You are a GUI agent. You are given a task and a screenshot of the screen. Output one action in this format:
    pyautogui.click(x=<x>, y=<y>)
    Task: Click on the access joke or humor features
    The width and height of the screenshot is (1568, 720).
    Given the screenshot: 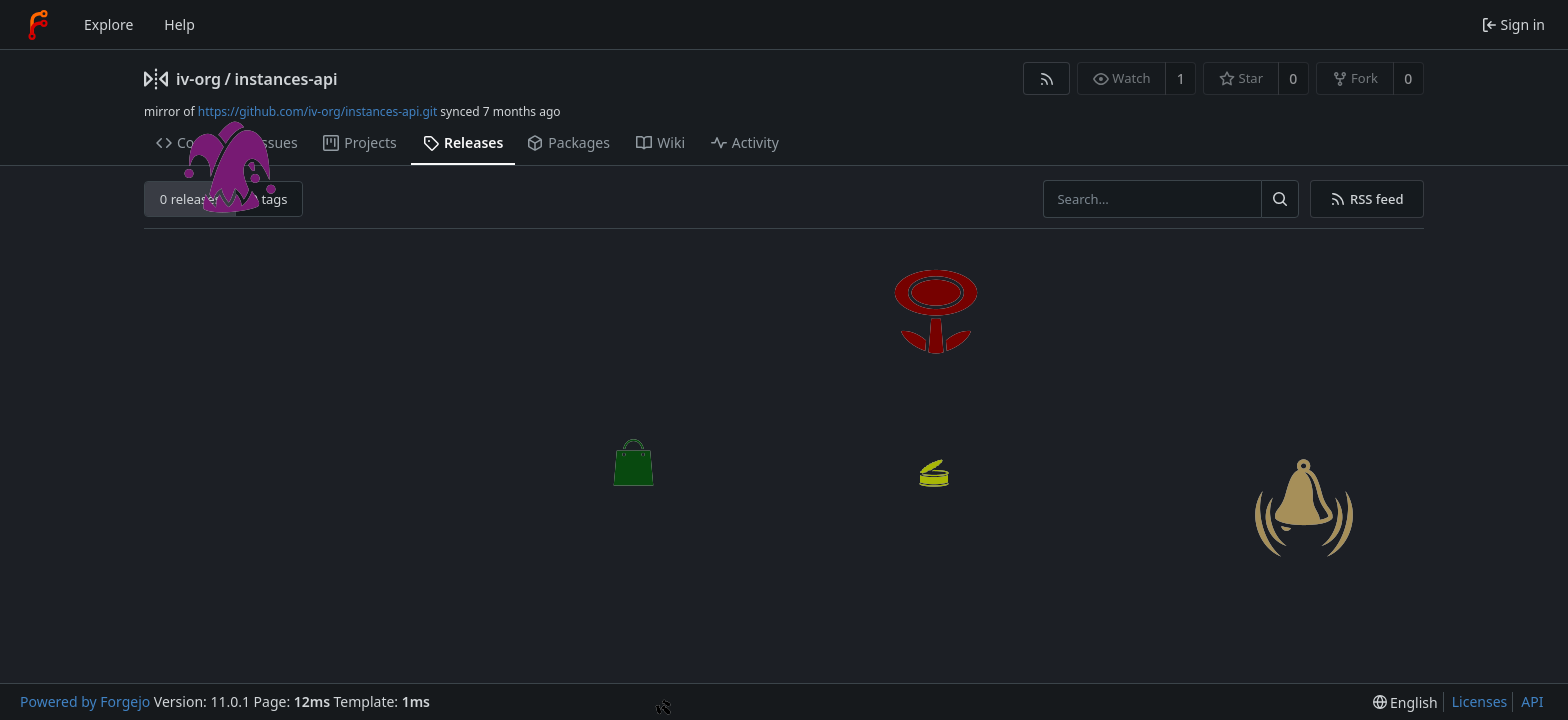 What is the action you would take?
    pyautogui.click(x=230, y=167)
    